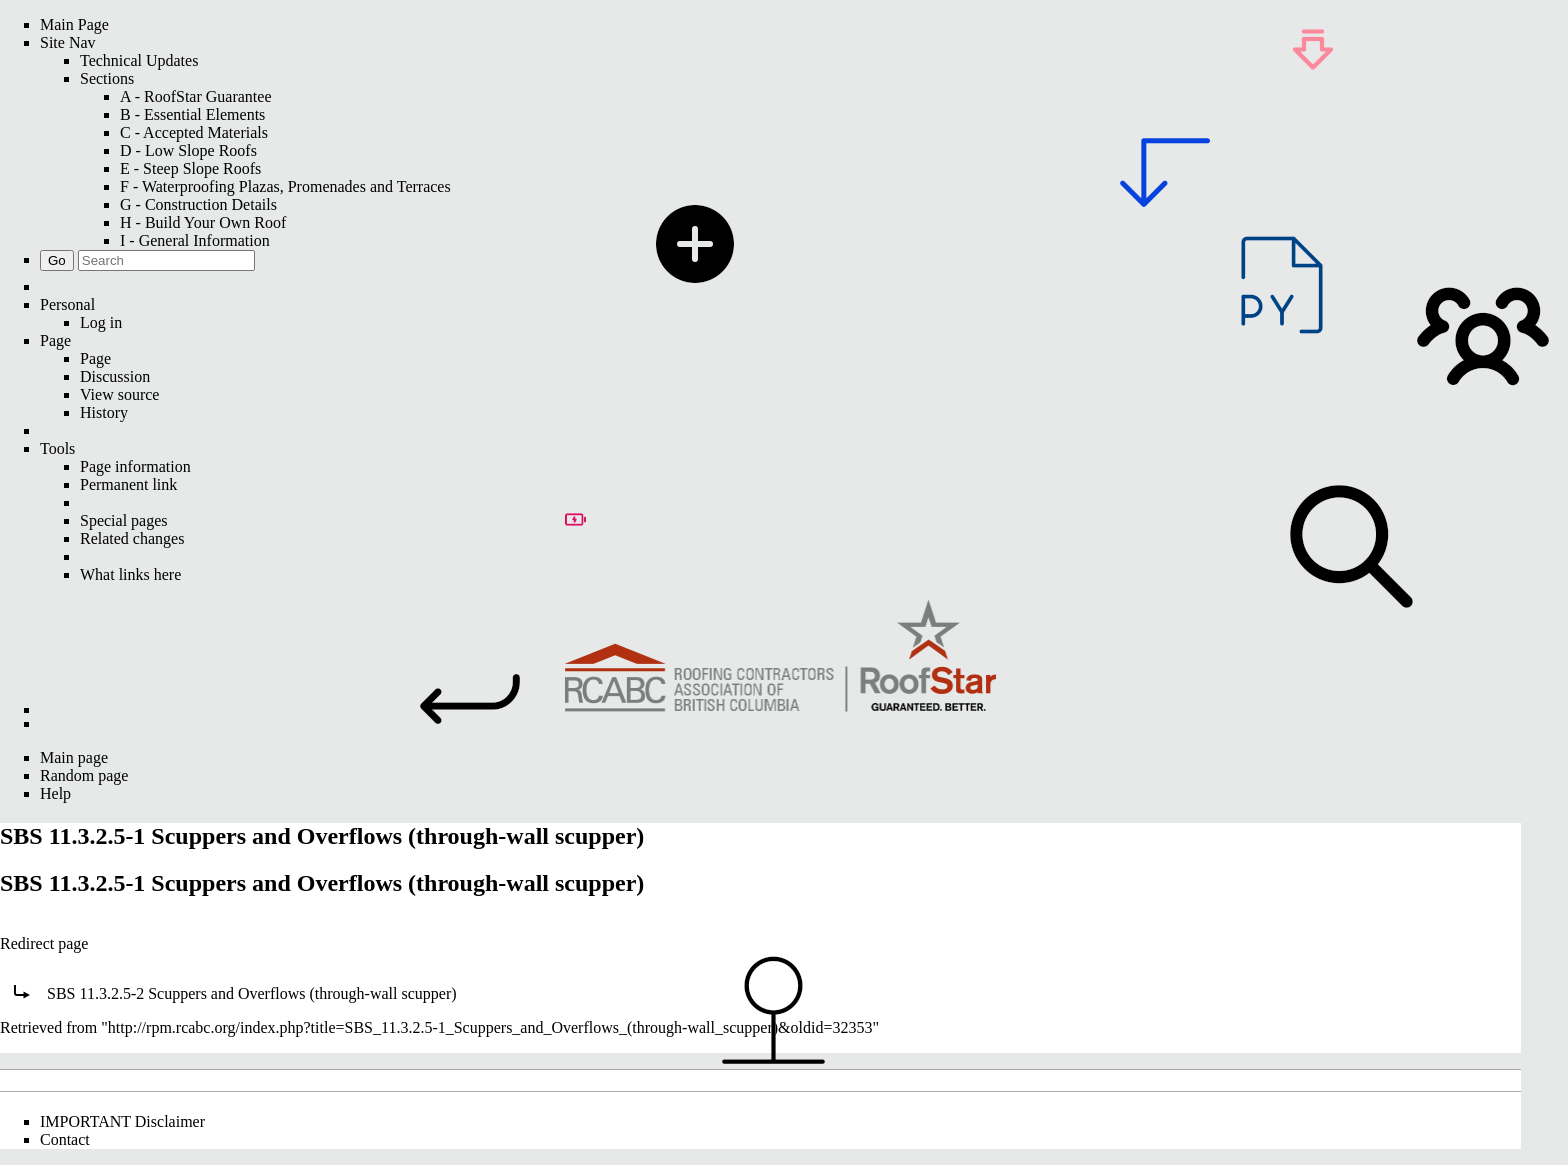 The width and height of the screenshot is (1568, 1165). Describe the element at coordinates (470, 699) in the screenshot. I see `return to previous screen or step` at that location.